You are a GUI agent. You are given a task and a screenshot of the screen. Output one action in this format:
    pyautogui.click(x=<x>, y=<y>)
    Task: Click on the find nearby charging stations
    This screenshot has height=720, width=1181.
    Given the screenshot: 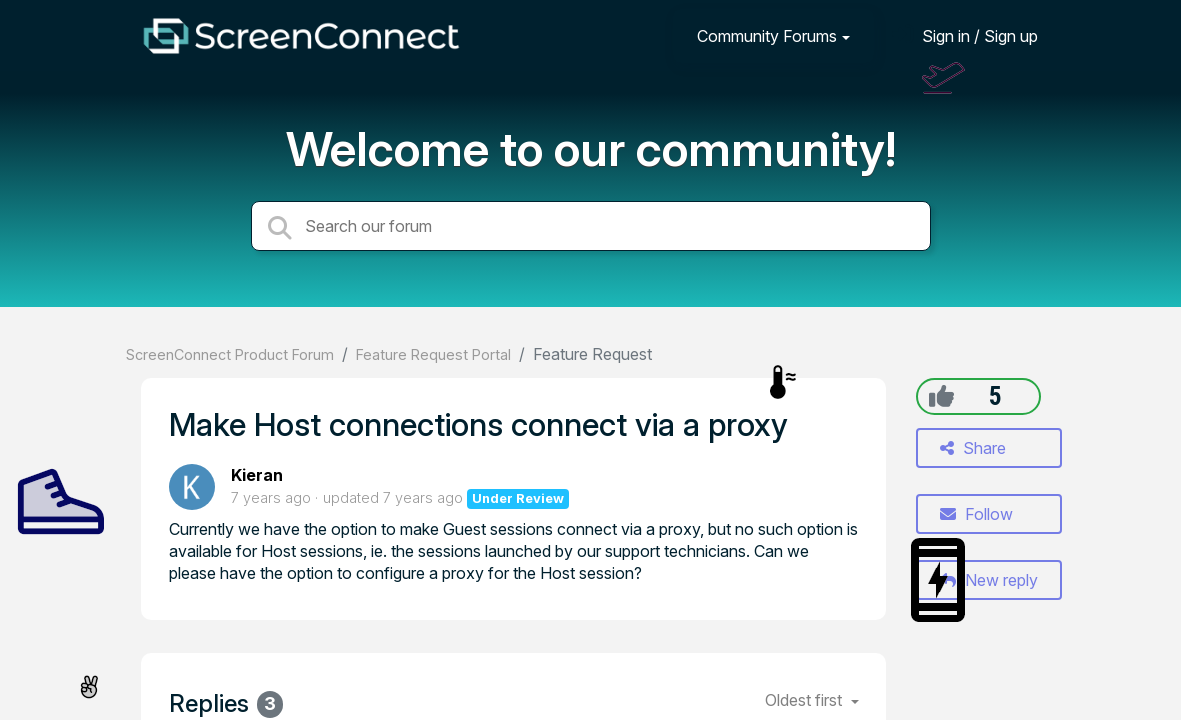 What is the action you would take?
    pyautogui.click(x=938, y=580)
    